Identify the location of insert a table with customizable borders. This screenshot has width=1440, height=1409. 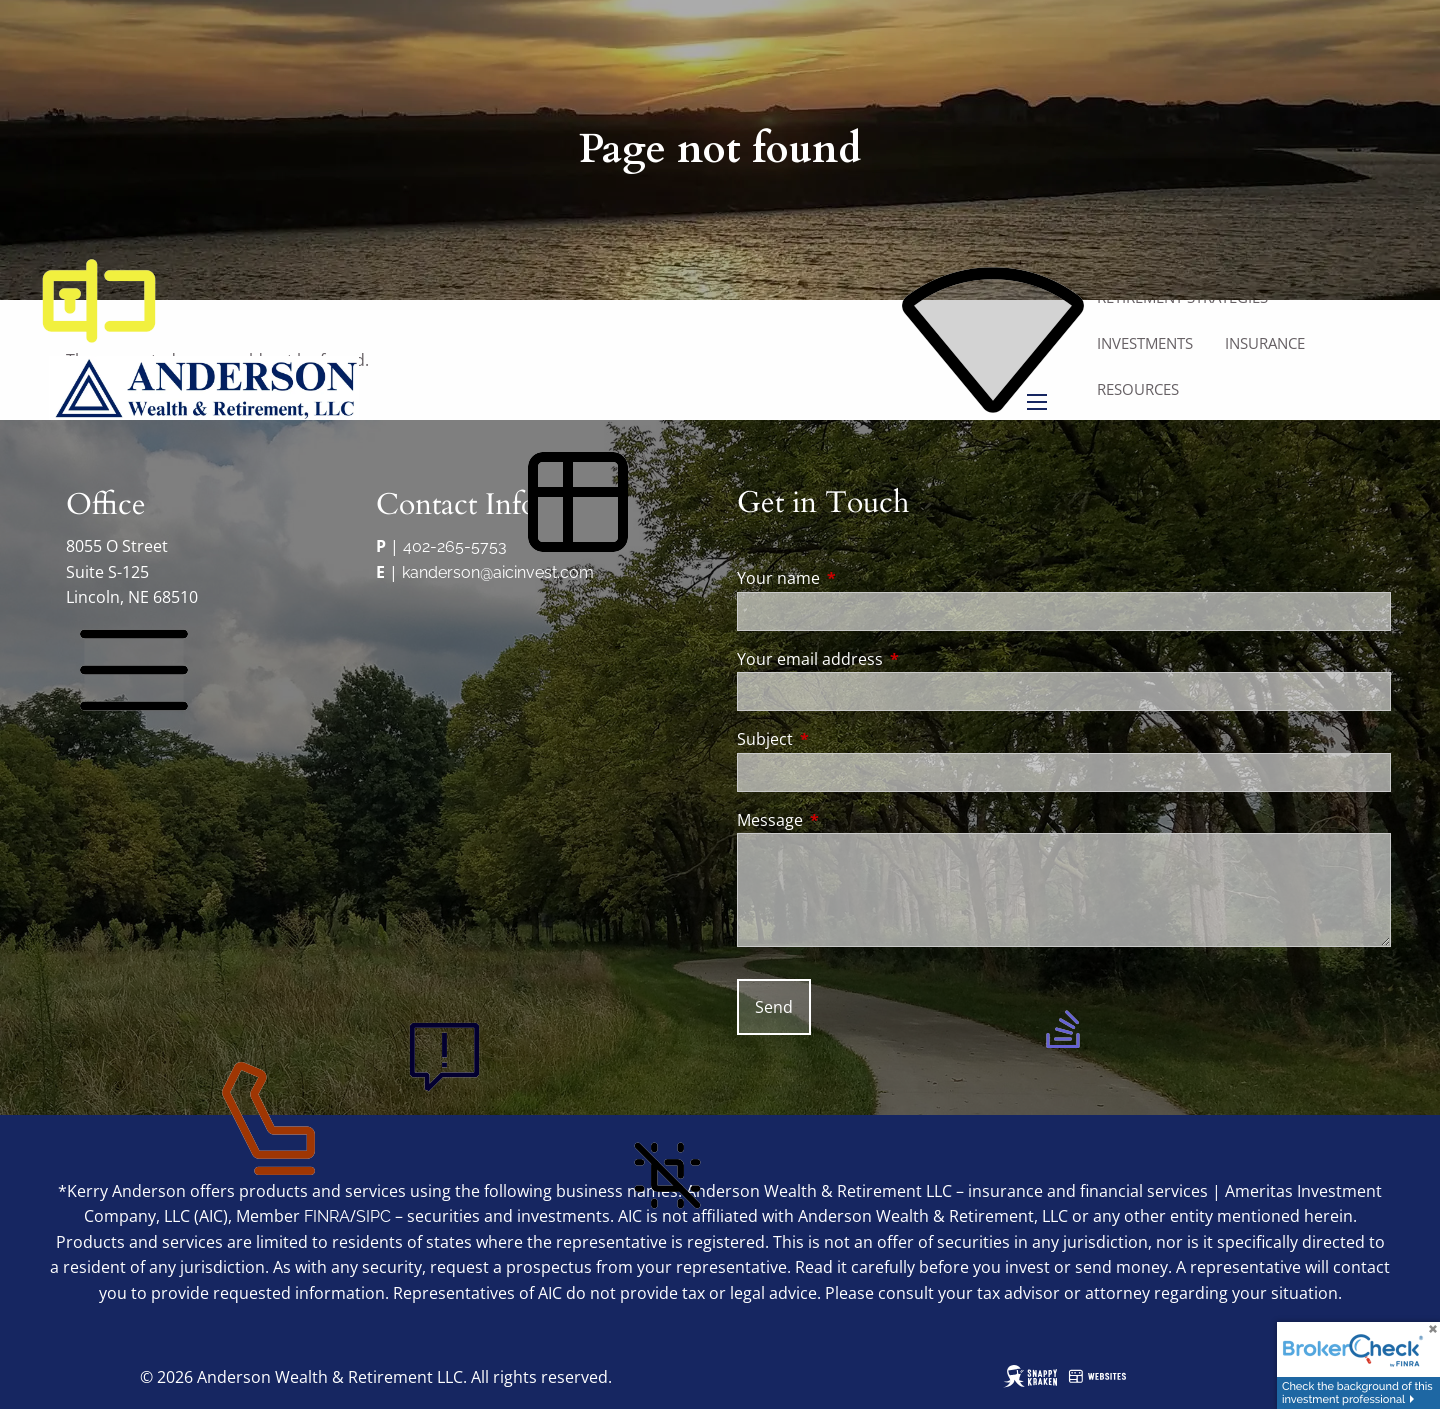
(578, 502).